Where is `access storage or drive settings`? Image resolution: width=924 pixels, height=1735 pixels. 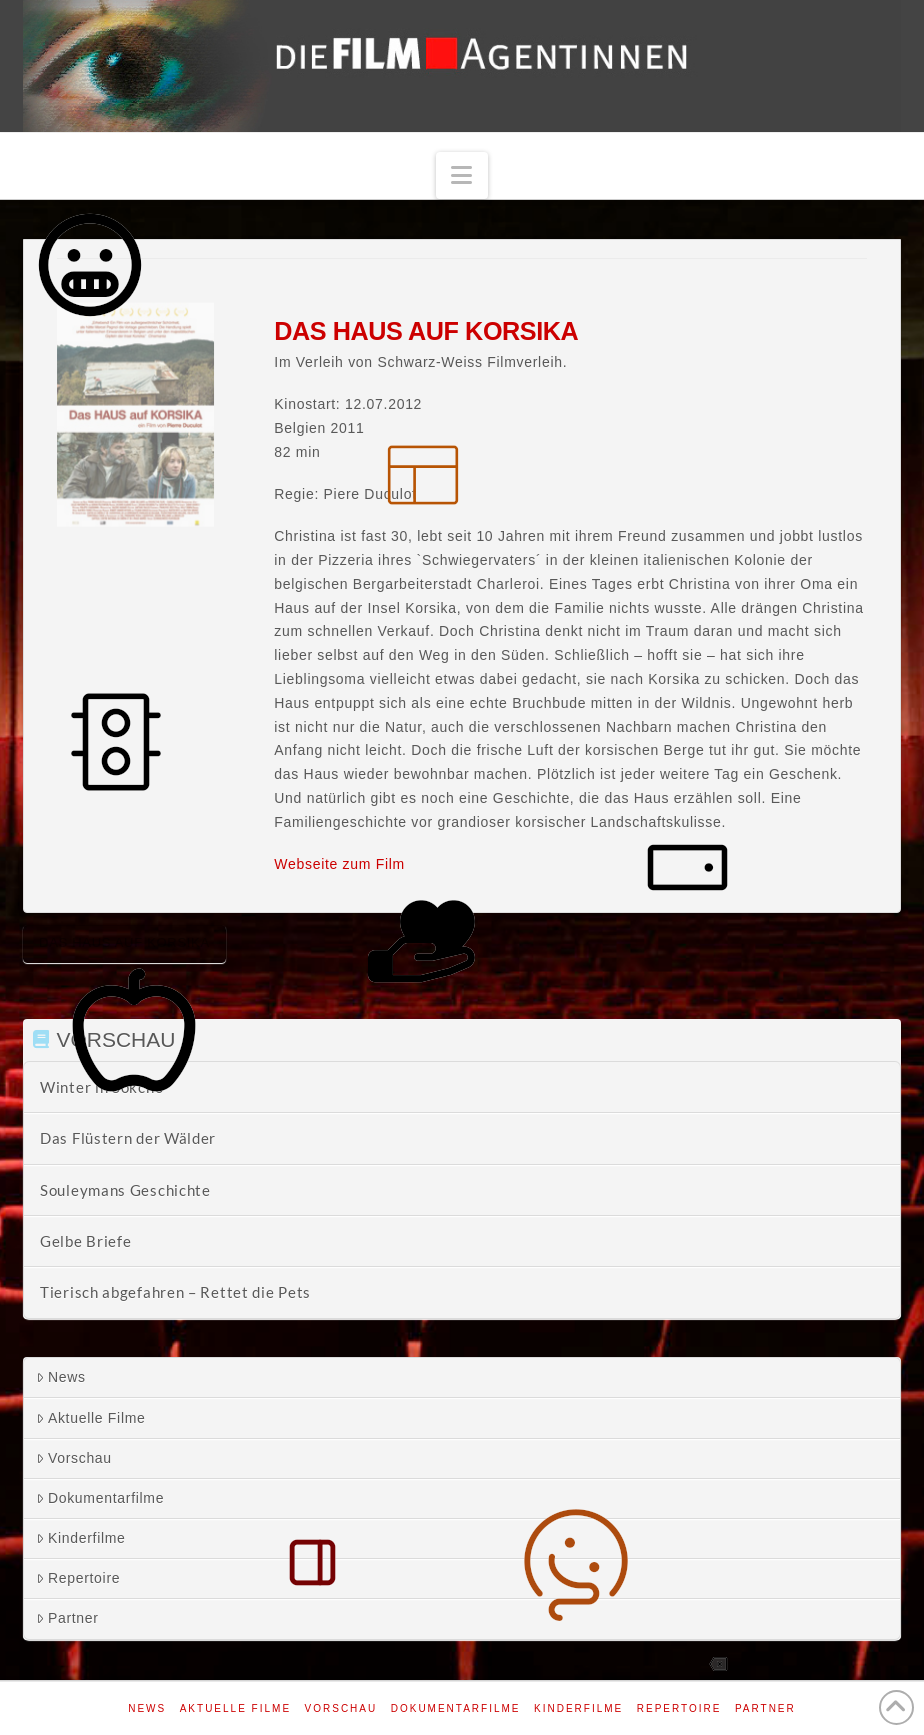 access storage or drive settings is located at coordinates (687, 867).